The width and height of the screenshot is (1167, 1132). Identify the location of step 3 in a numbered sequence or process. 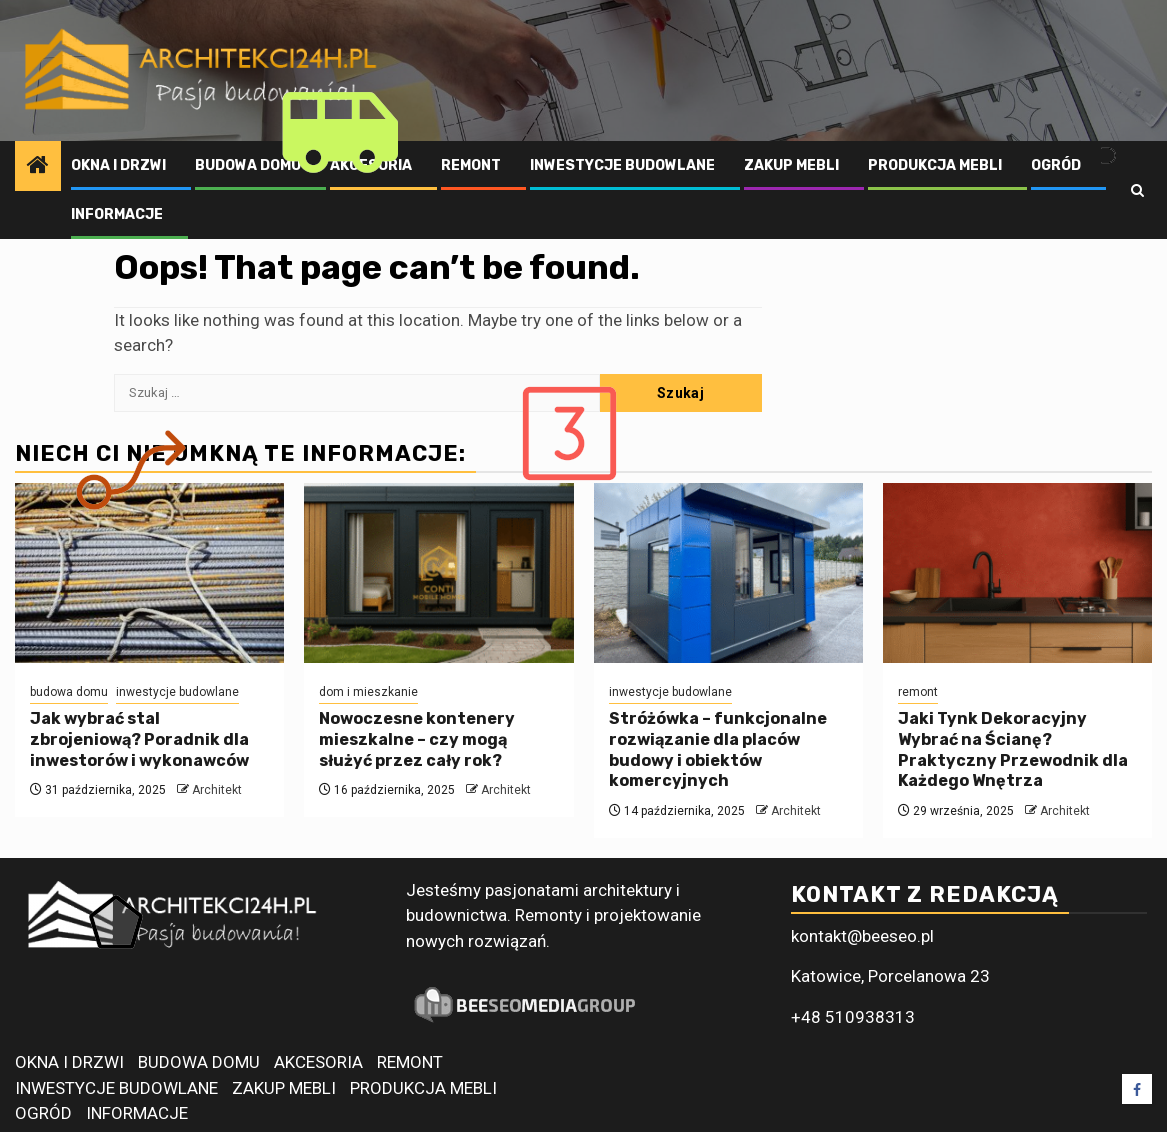
(569, 433).